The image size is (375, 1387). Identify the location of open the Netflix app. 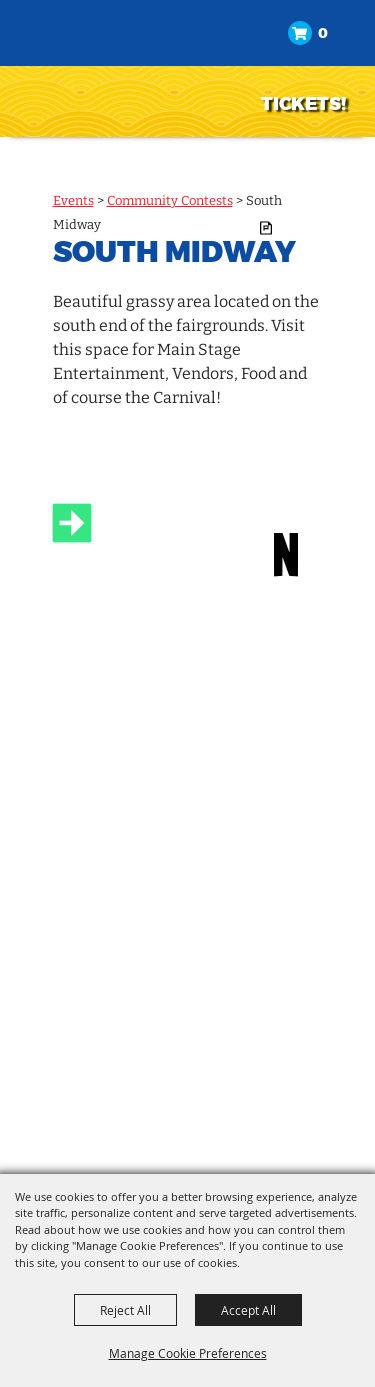
(286, 555).